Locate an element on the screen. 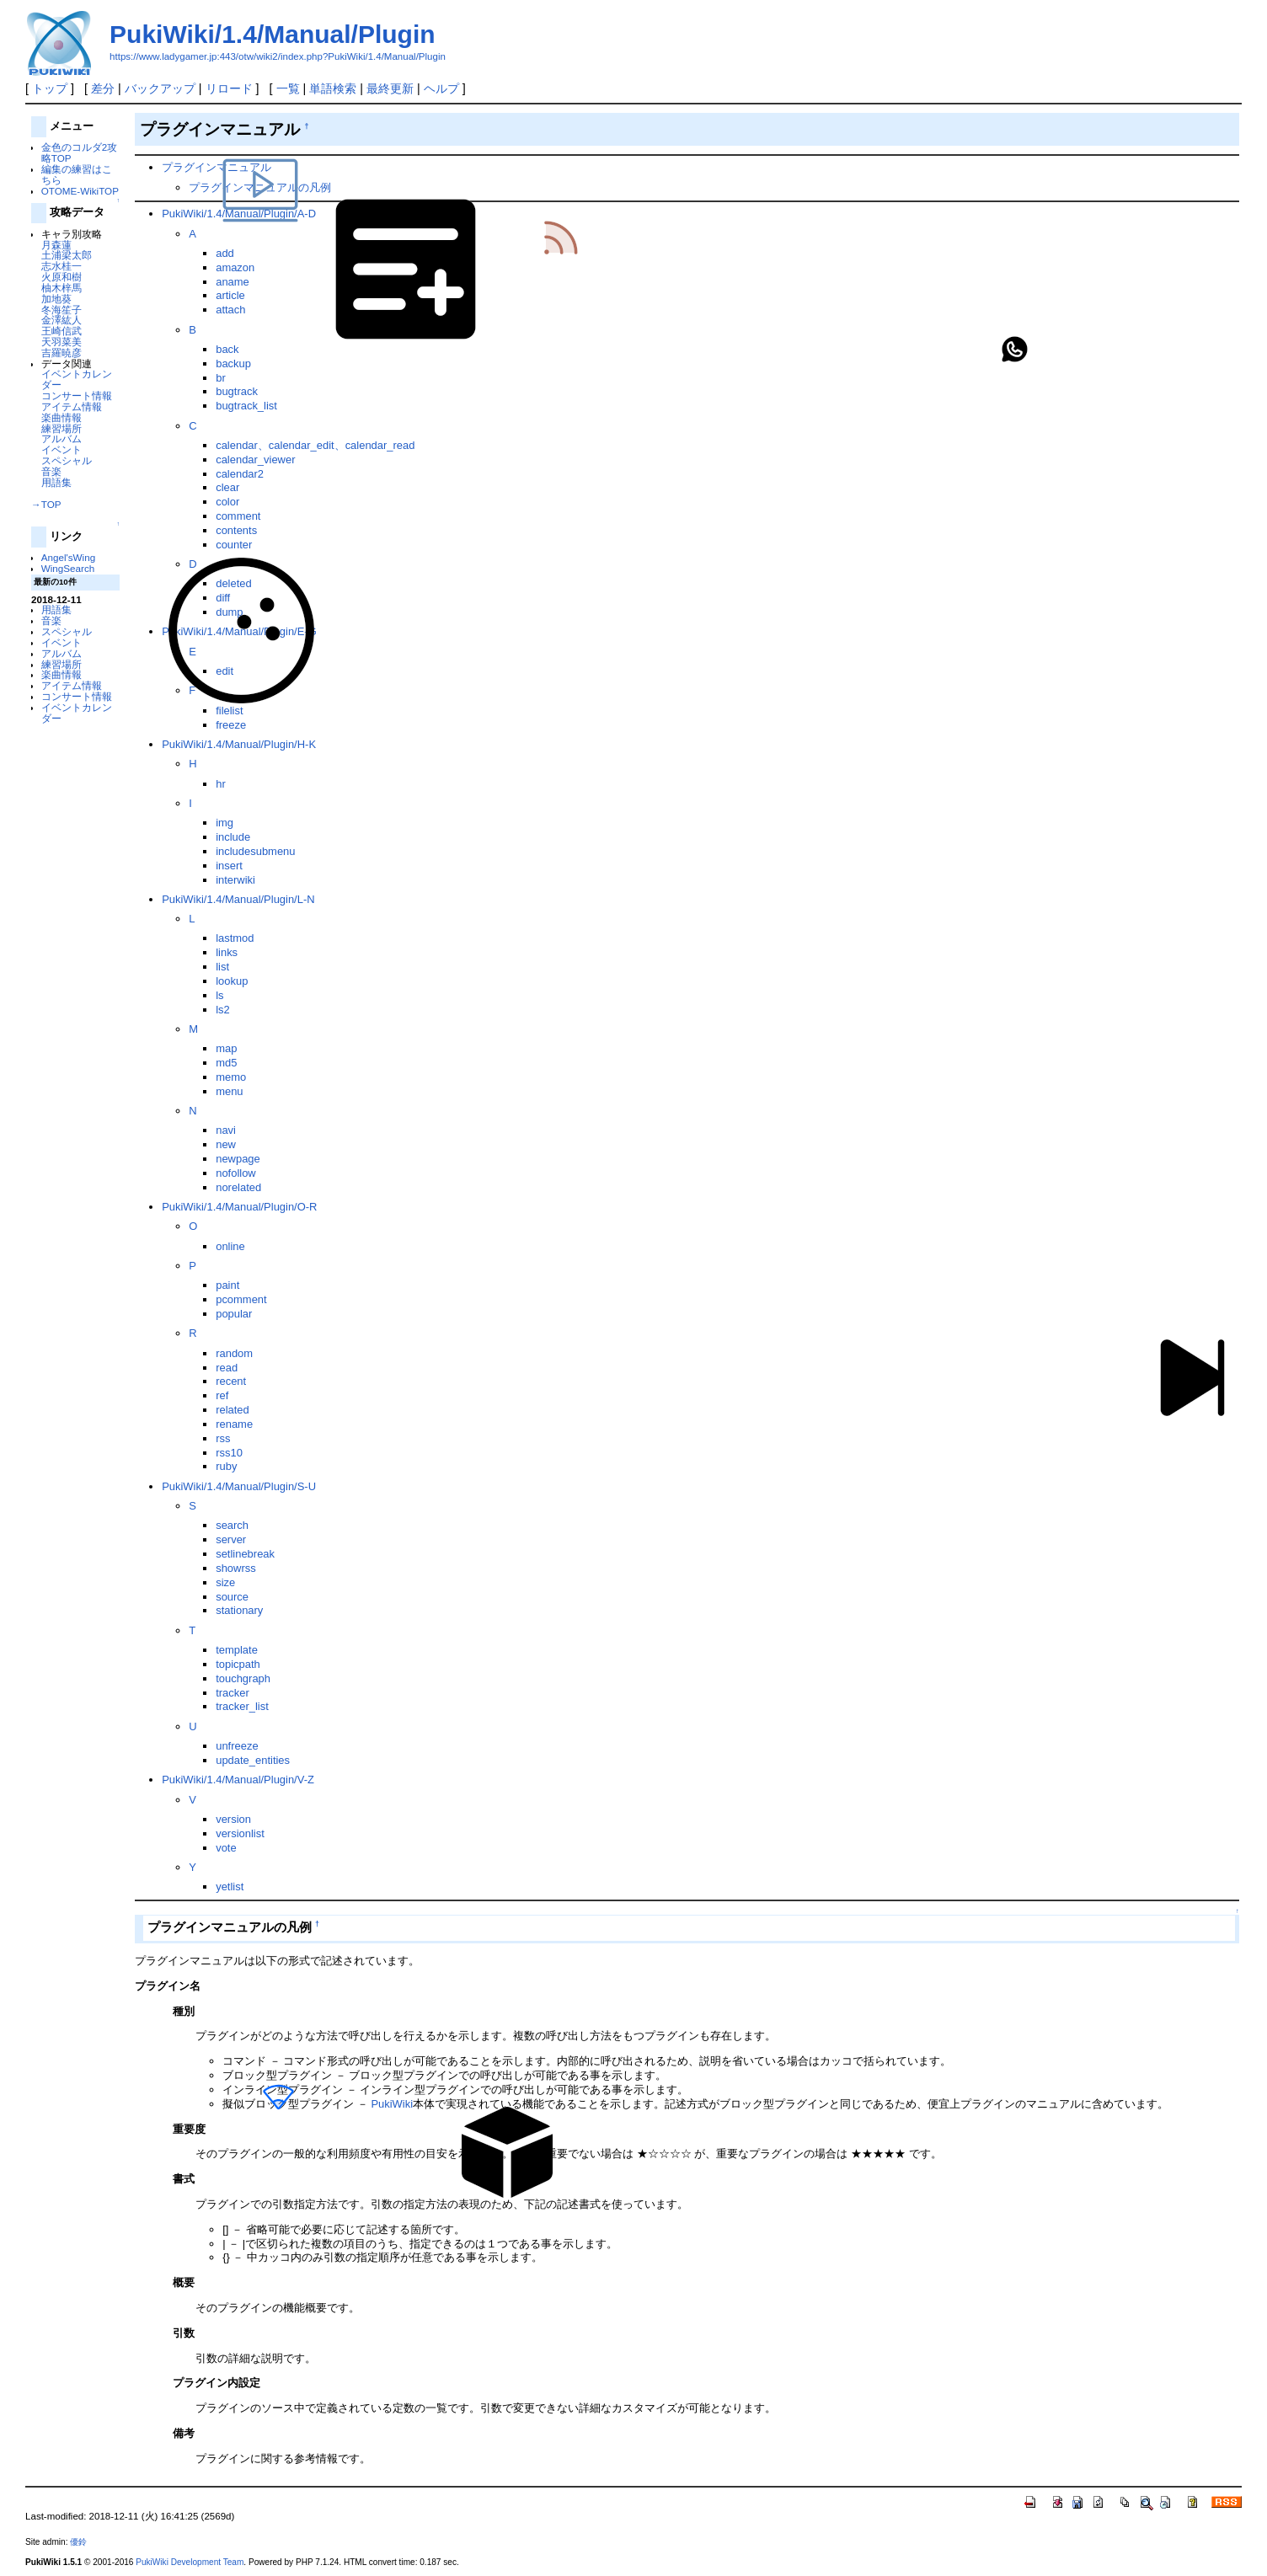 Image resolution: width=1267 pixels, height=2576 pixels. open WhatsApp messaging app is located at coordinates (1014, 349).